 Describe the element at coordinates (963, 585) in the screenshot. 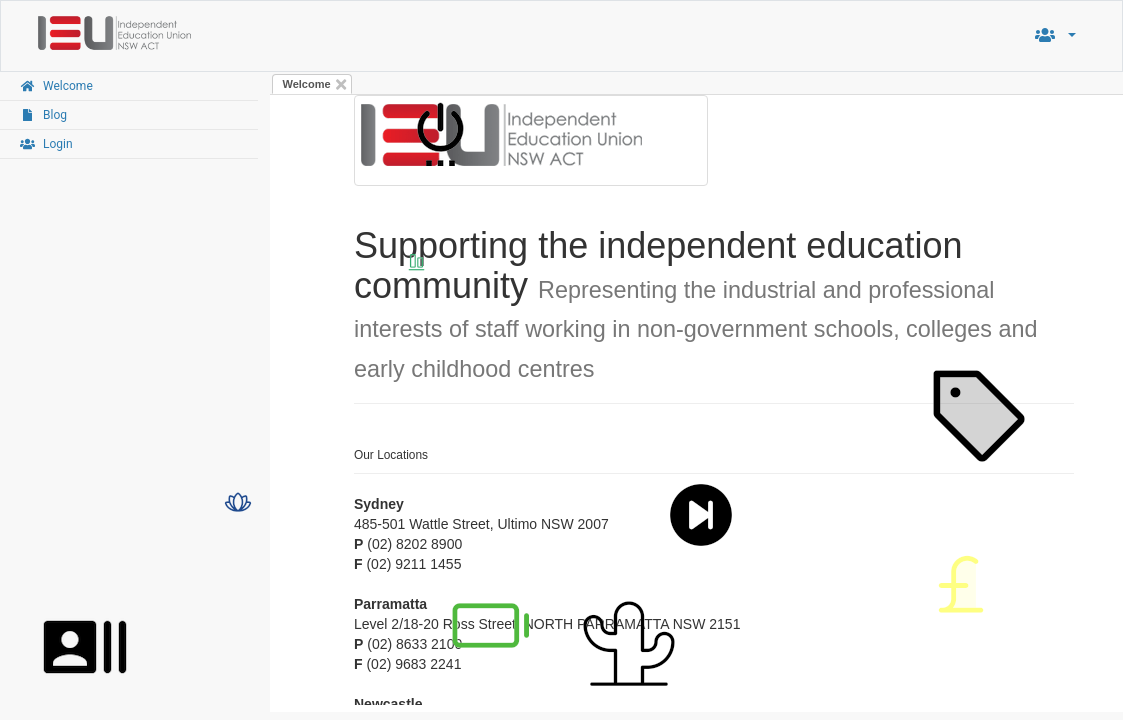

I see `view prices in british pounds` at that location.